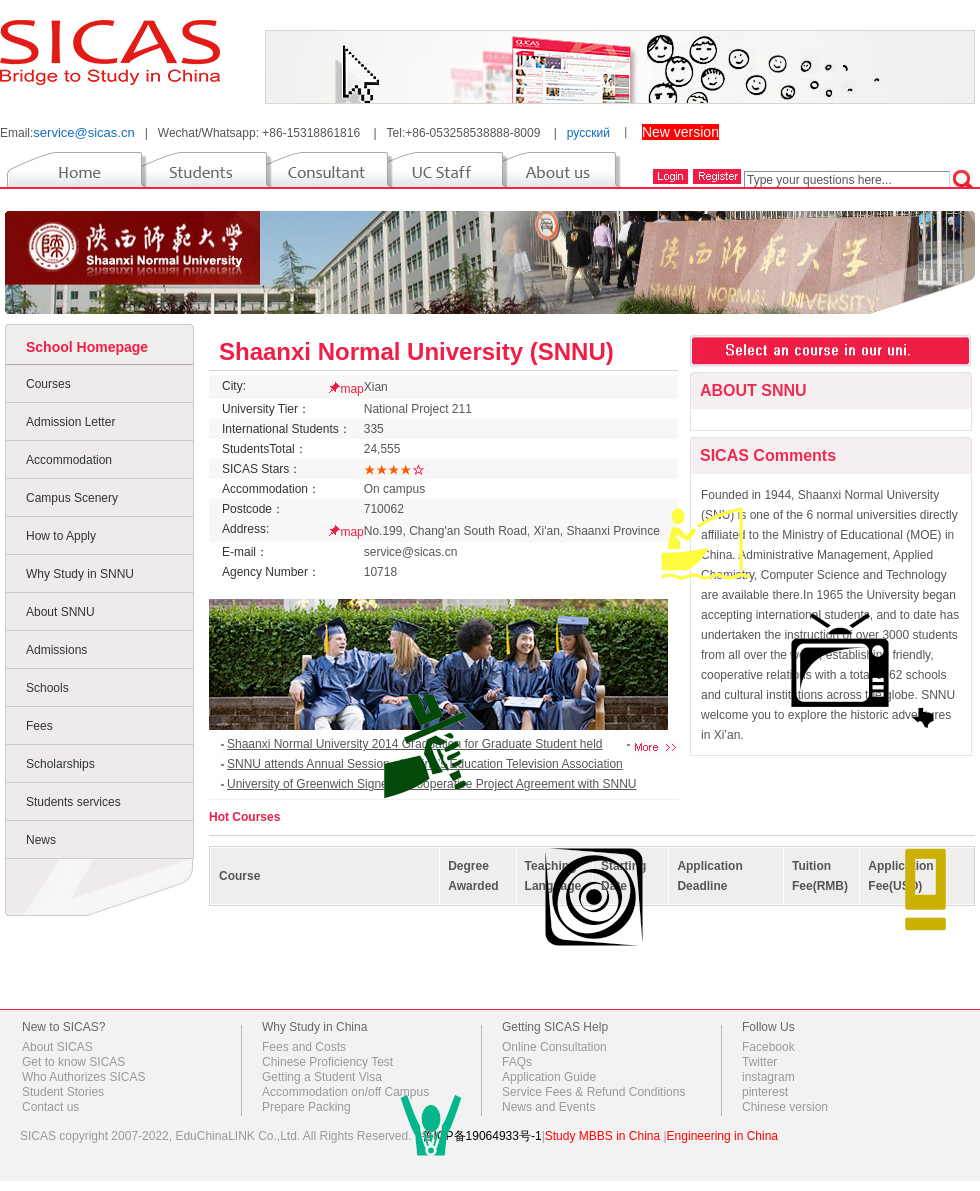 The height and width of the screenshot is (1191, 980). I want to click on indicates a winner or top performer, so click(431, 1125).